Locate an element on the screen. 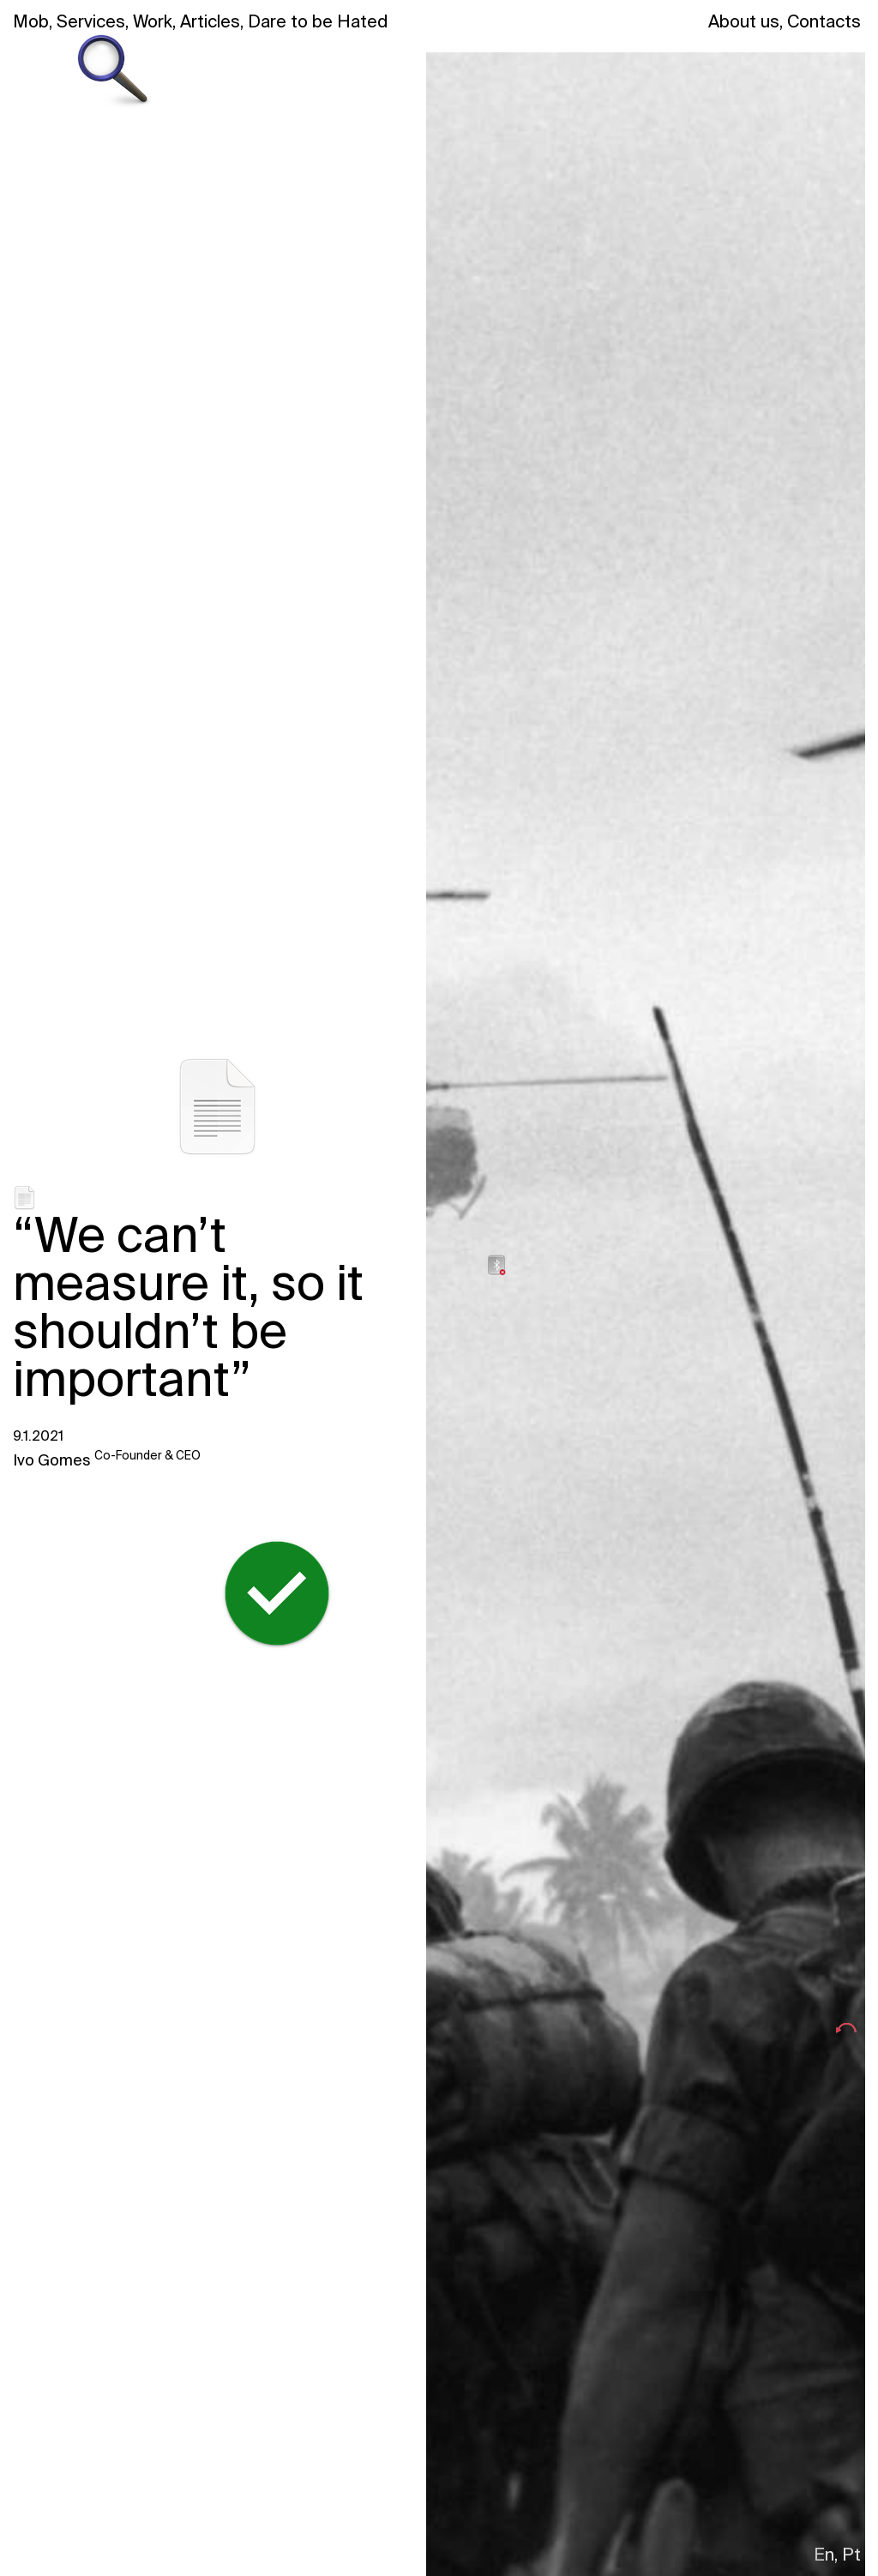 The width and height of the screenshot is (878, 2576). undo the last action is located at coordinates (846, 2027).